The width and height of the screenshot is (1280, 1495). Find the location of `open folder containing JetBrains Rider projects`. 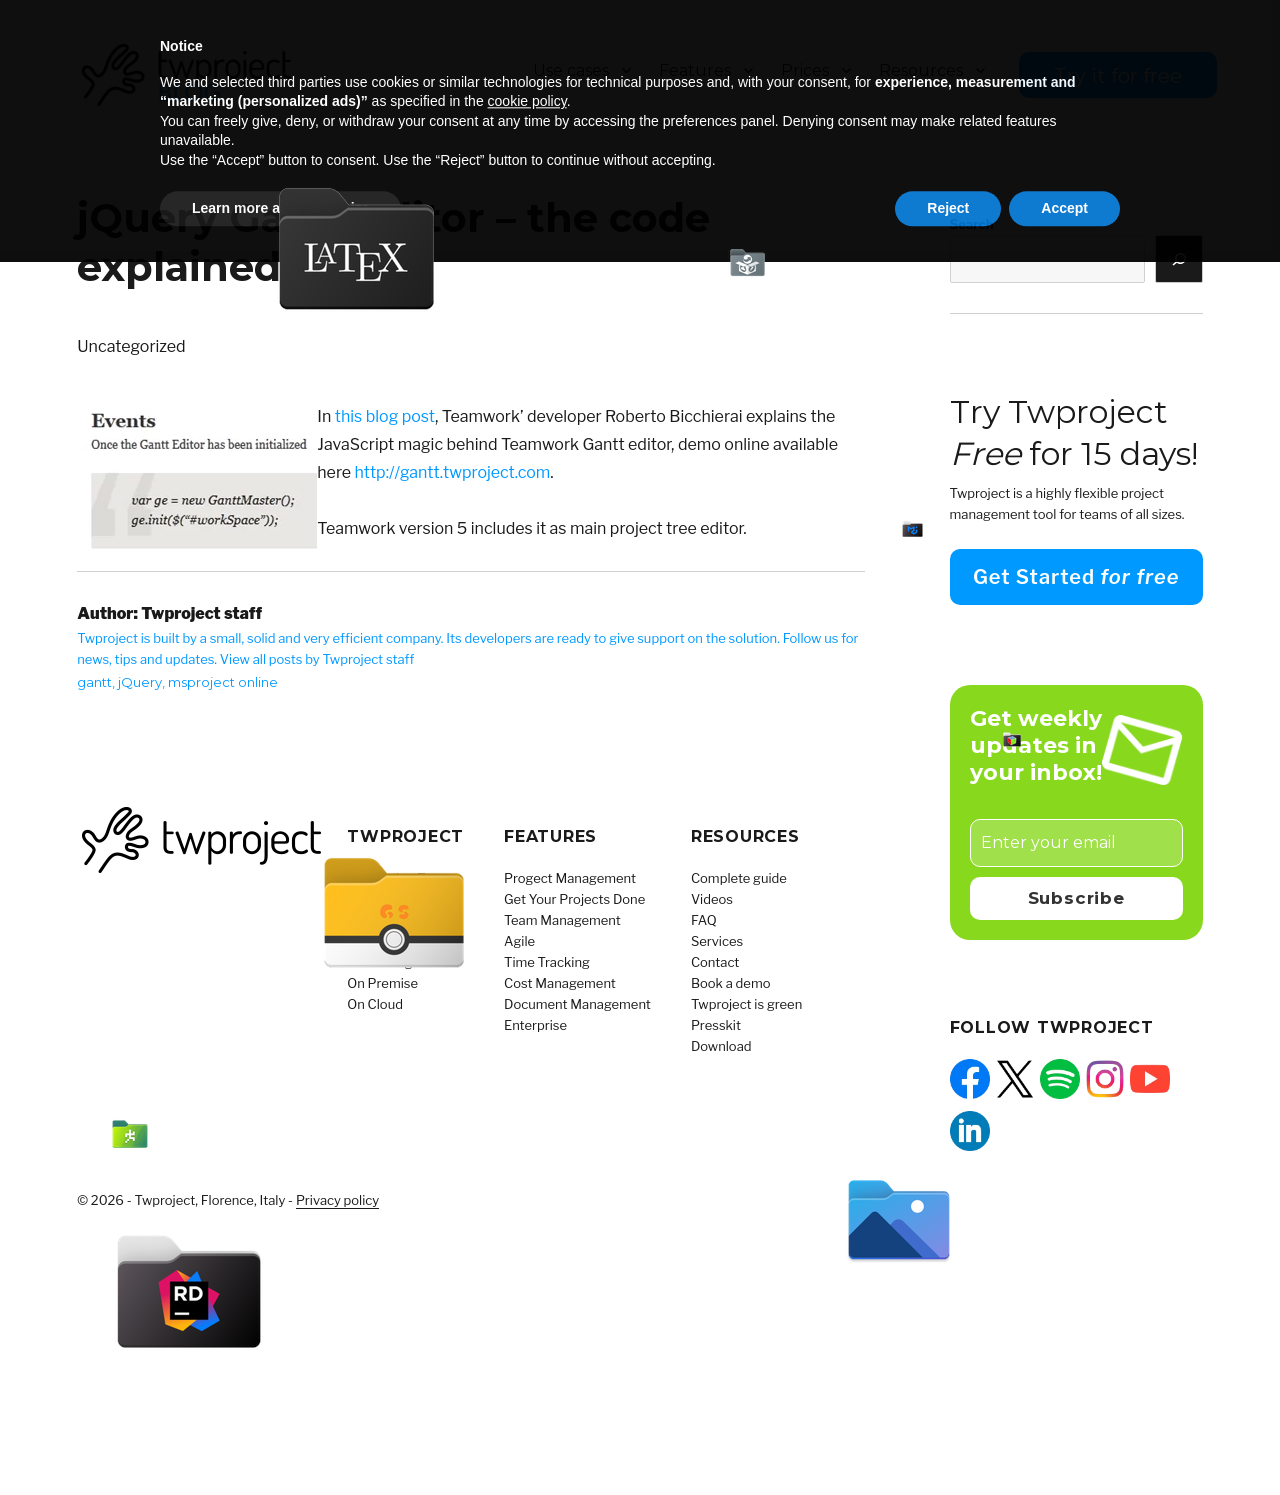

open folder containing JetBrains Rider projects is located at coordinates (188, 1295).